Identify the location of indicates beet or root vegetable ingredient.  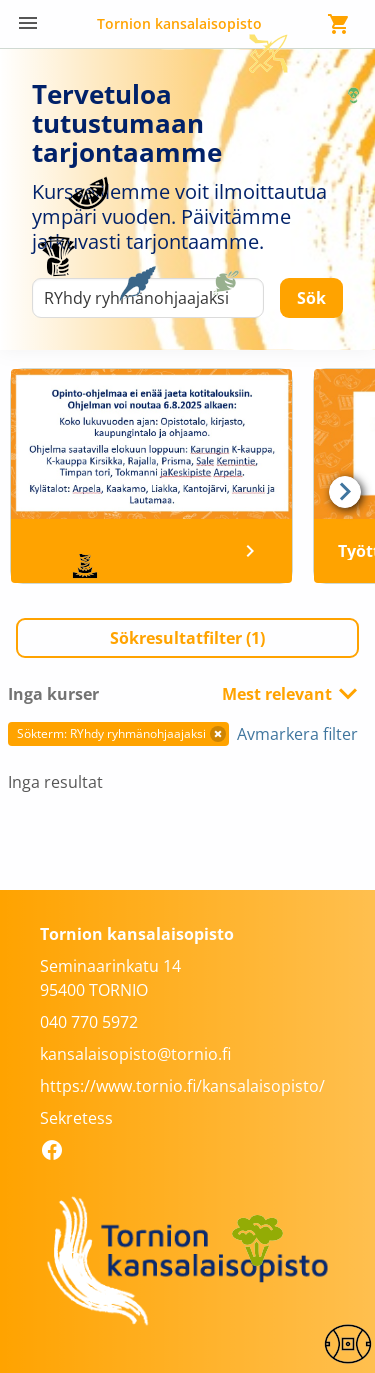
(226, 283).